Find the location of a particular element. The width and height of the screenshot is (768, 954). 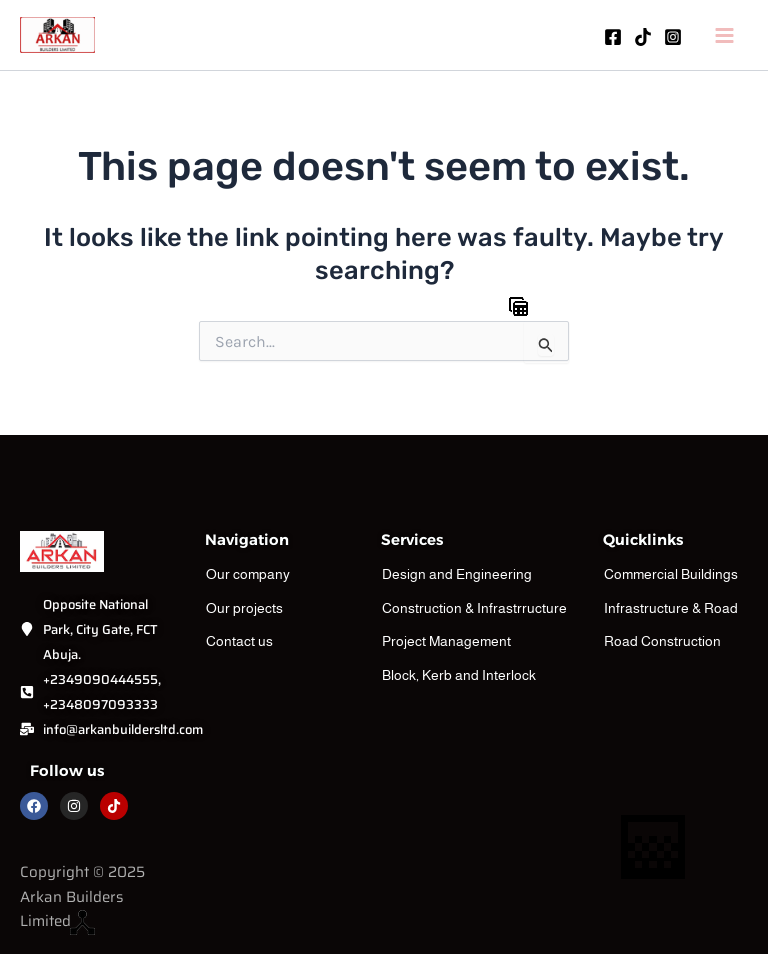

switch to table or grid view is located at coordinates (518, 306).